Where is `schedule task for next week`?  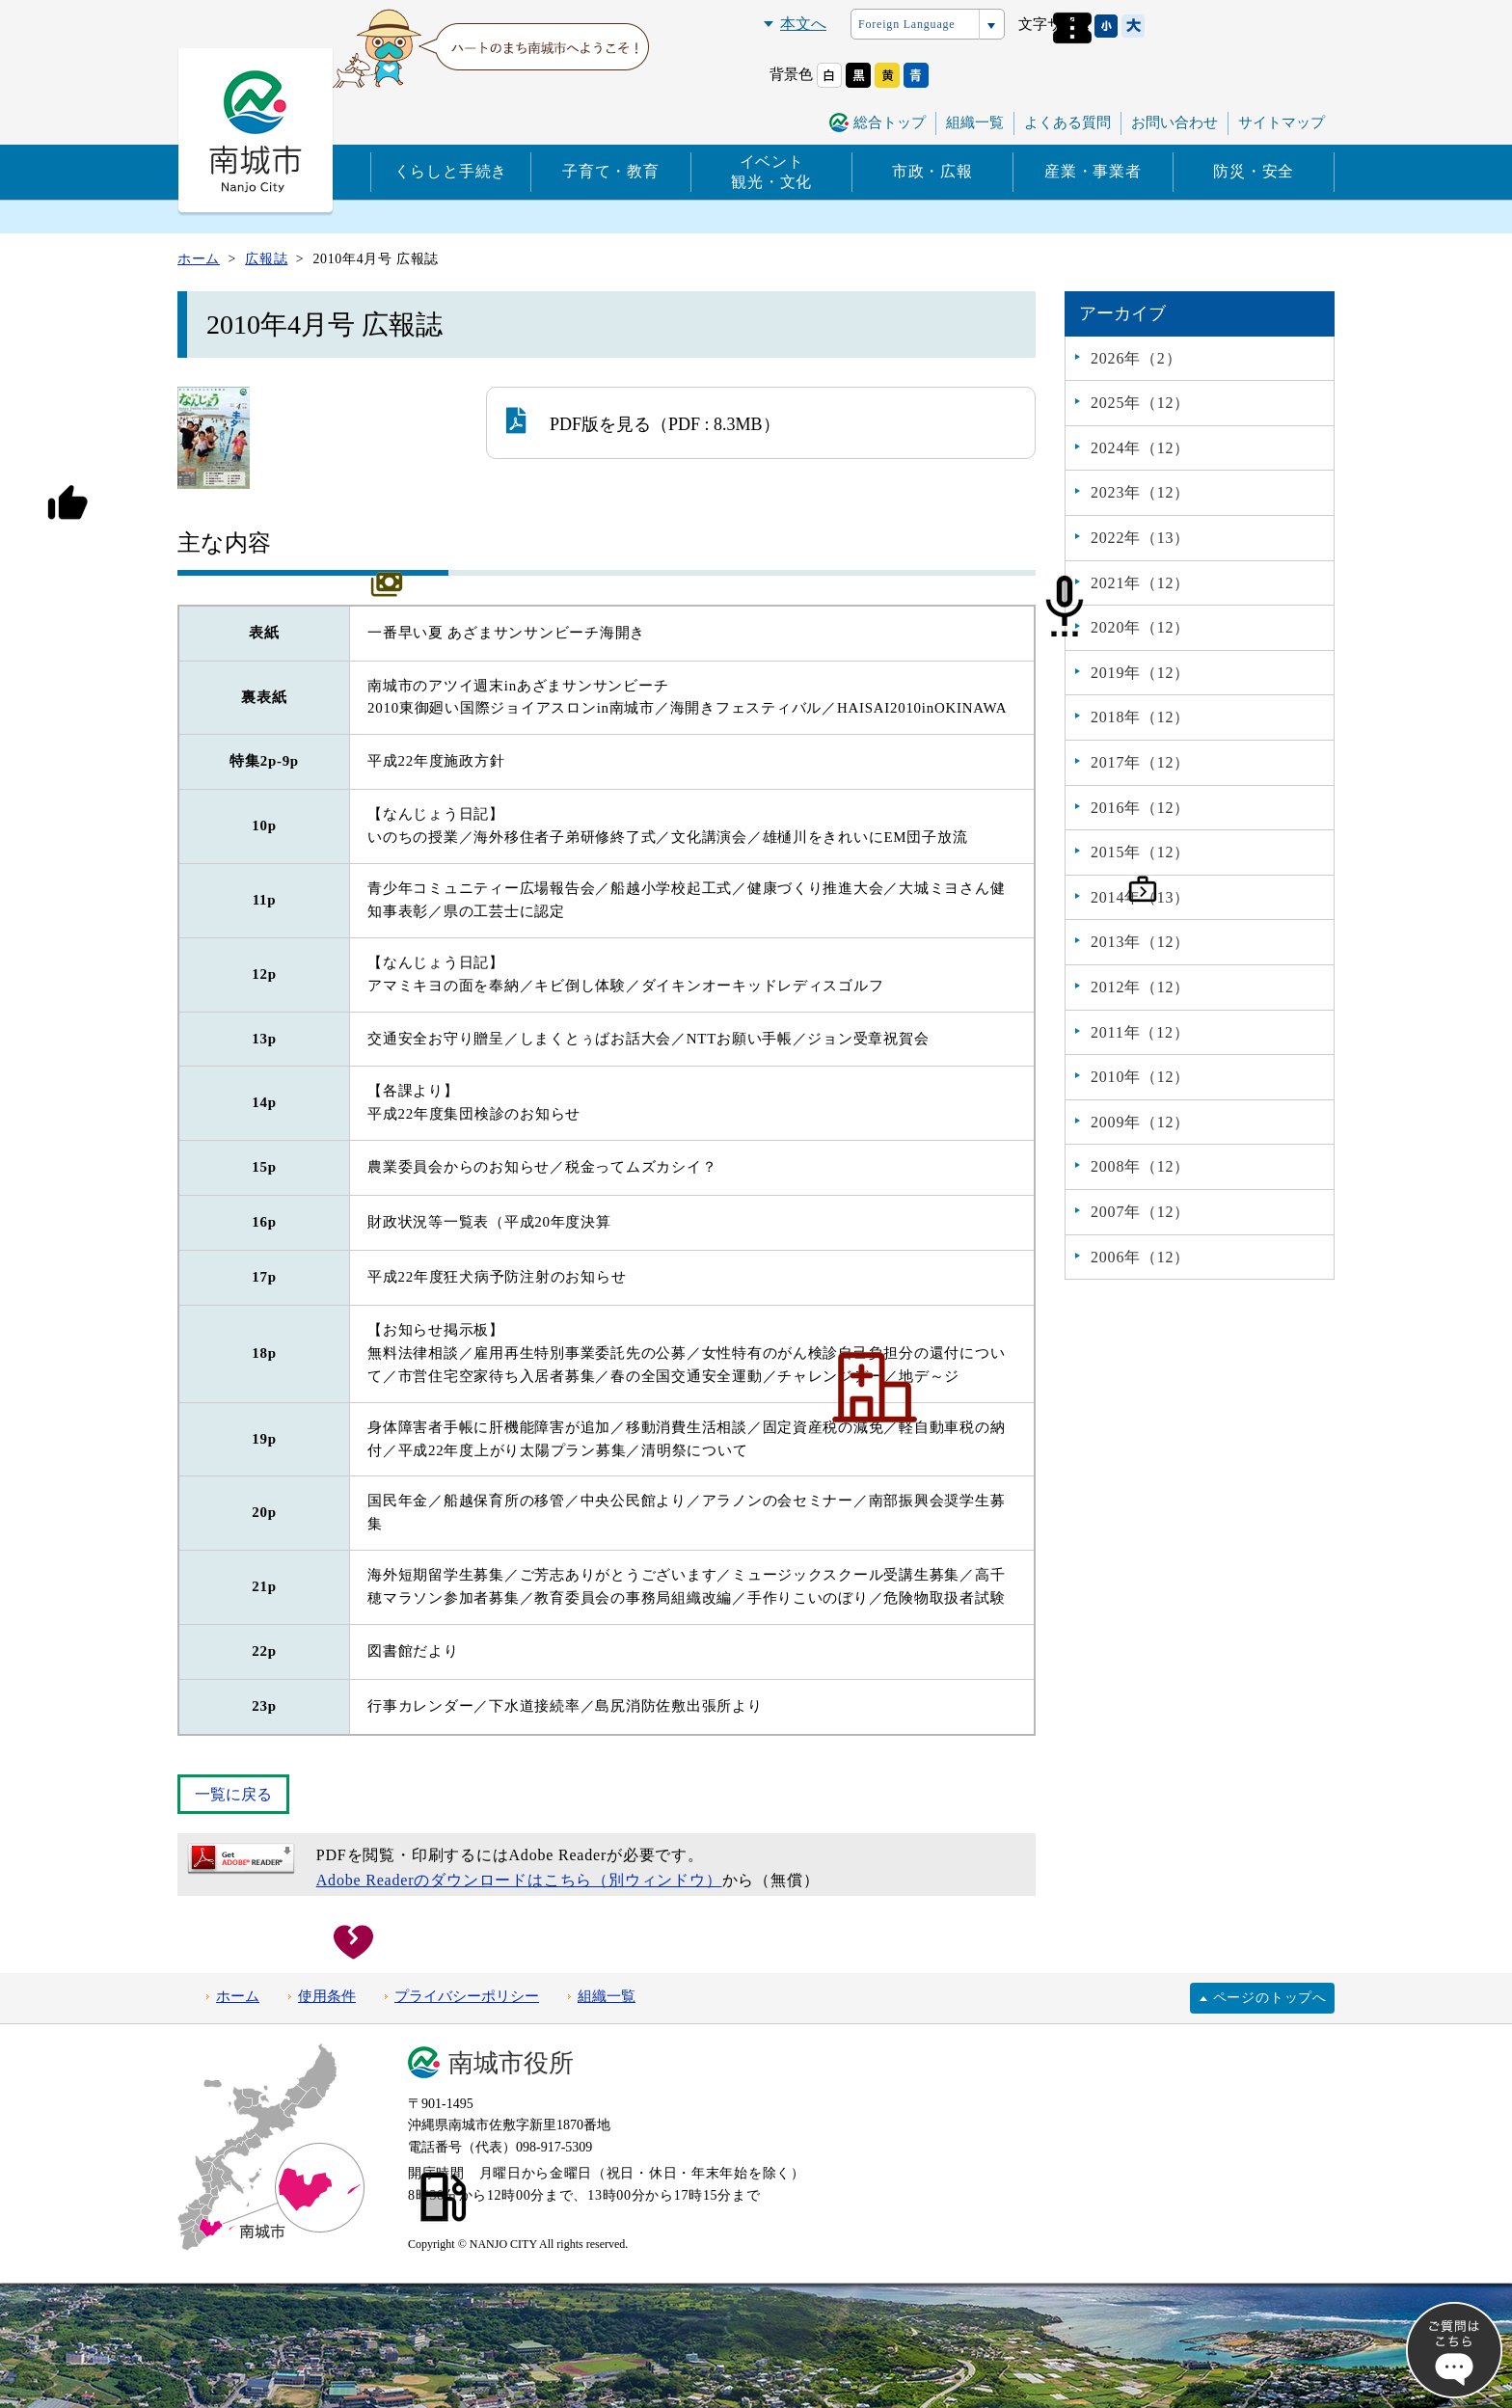
schedule task for next week is located at coordinates (1143, 888).